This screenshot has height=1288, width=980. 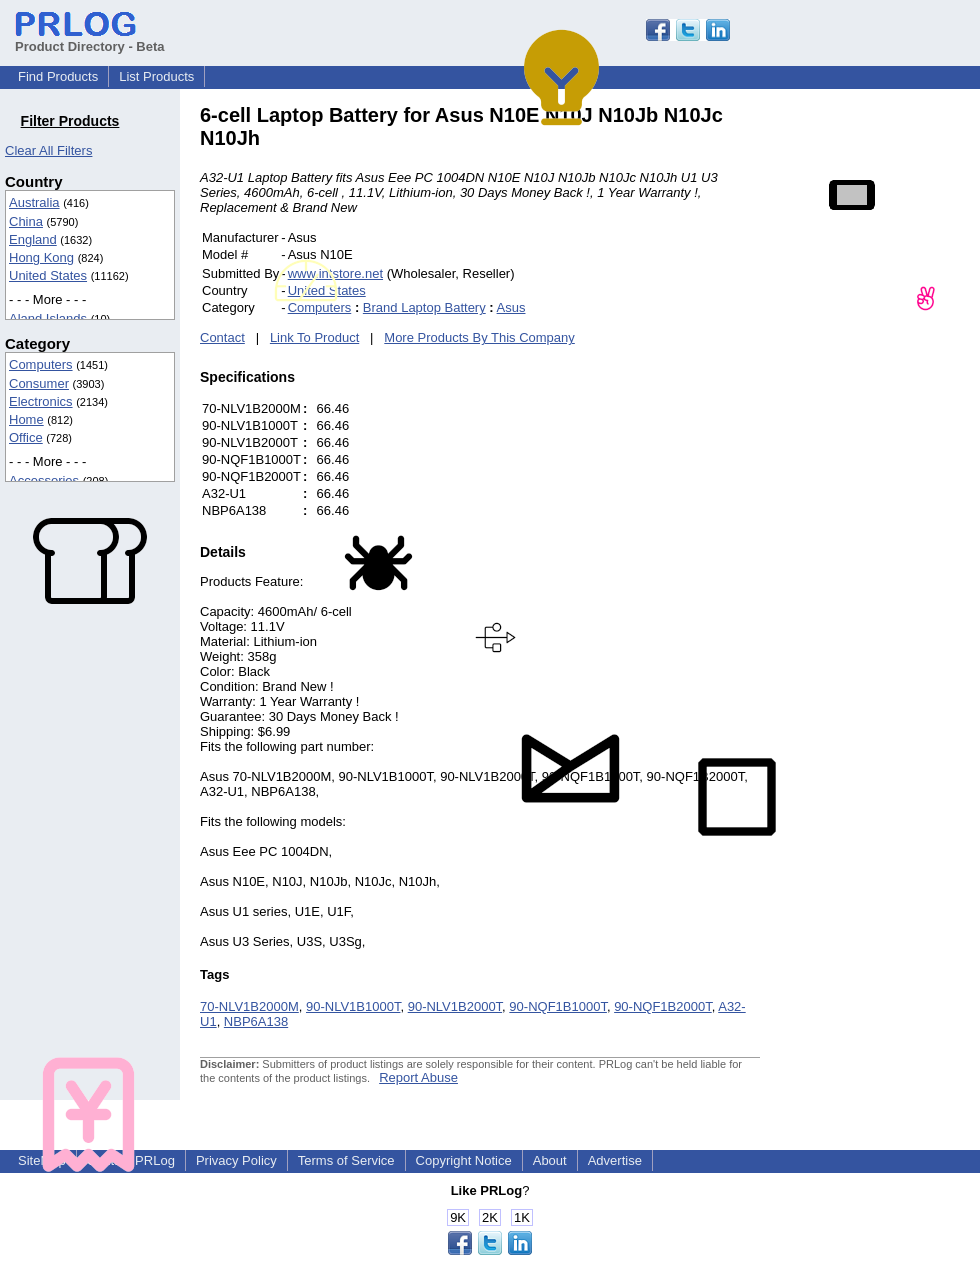 What do you see at coordinates (378, 564) in the screenshot?
I see `indicates a bug or error in the system` at bounding box center [378, 564].